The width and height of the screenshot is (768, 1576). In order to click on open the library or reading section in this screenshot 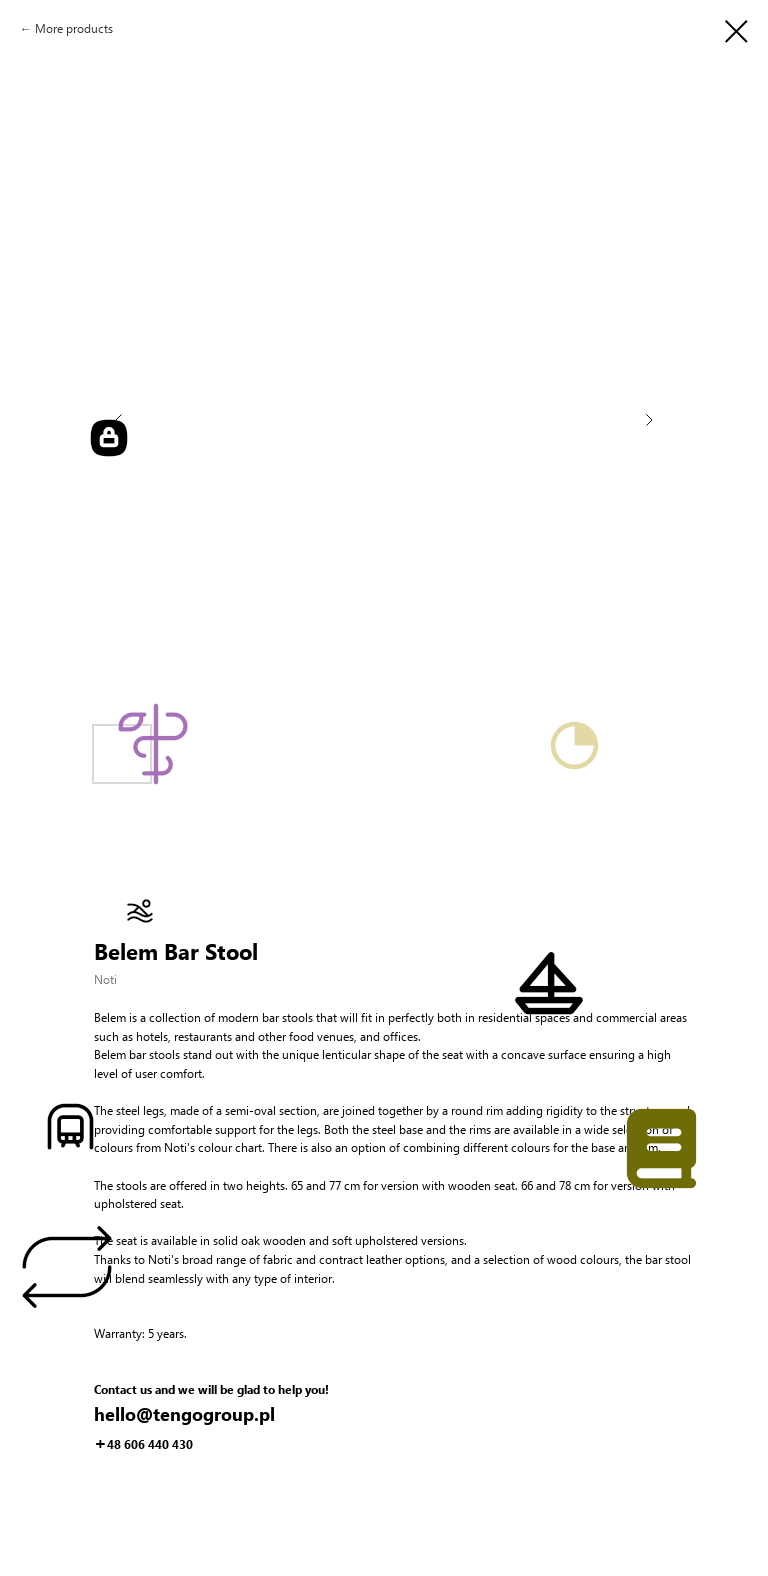, I will do `click(661, 1148)`.